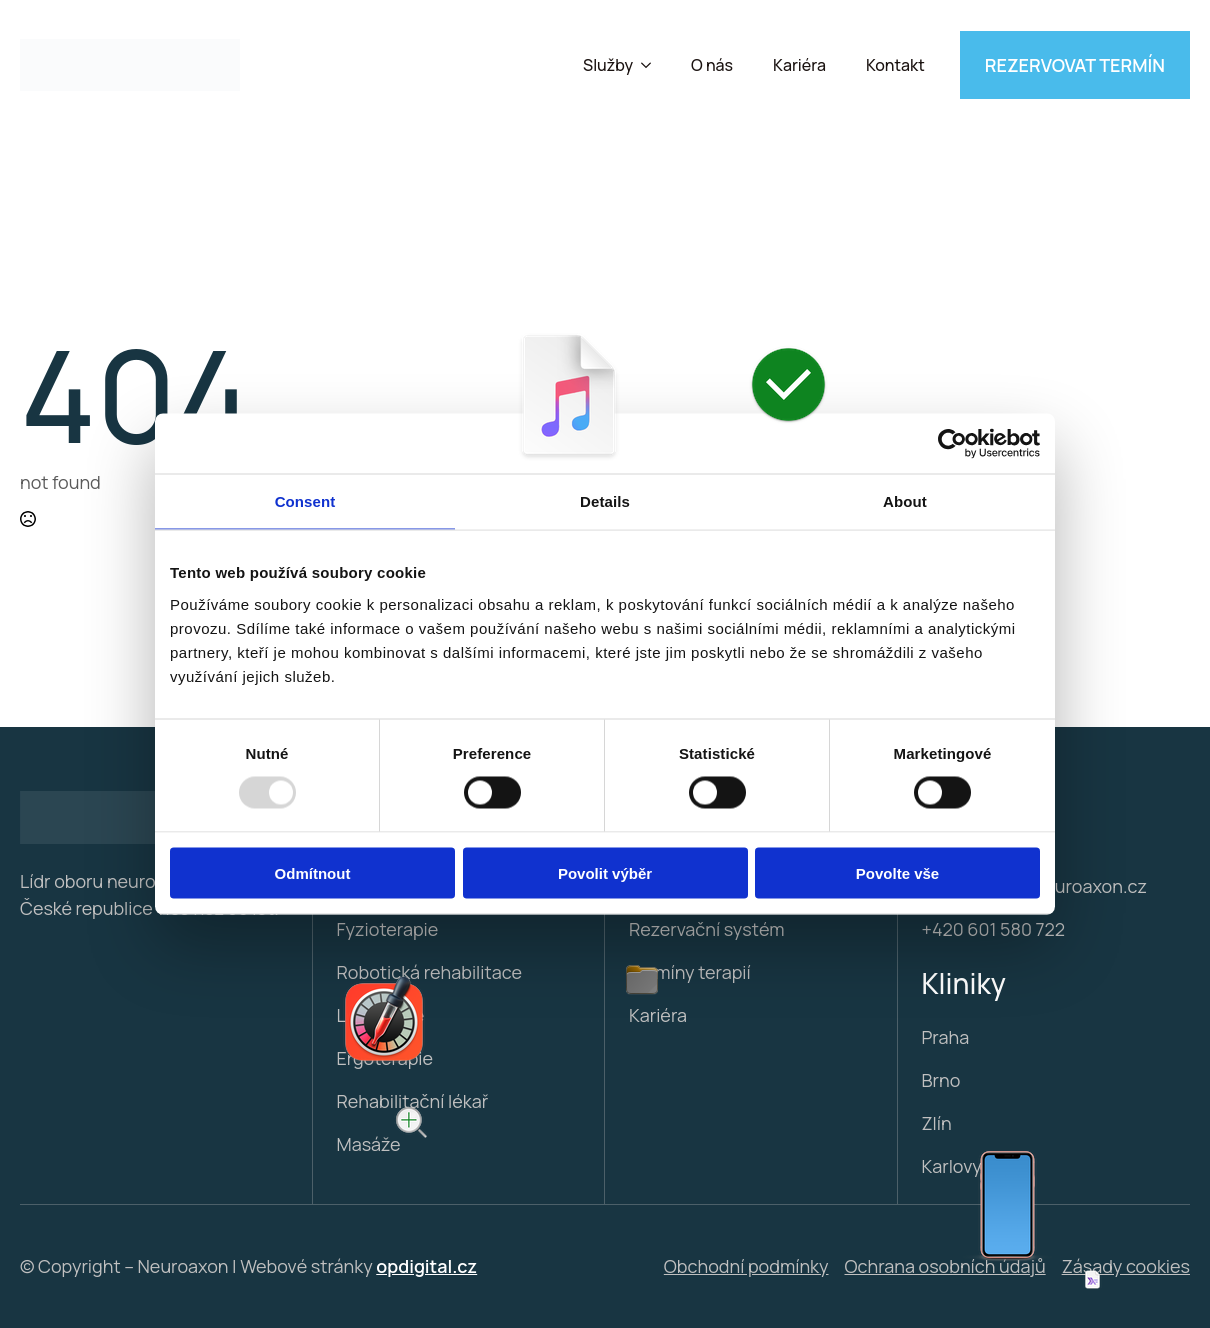 The width and height of the screenshot is (1210, 1328). What do you see at coordinates (384, 1022) in the screenshot?
I see `open digital color meter utility` at bounding box center [384, 1022].